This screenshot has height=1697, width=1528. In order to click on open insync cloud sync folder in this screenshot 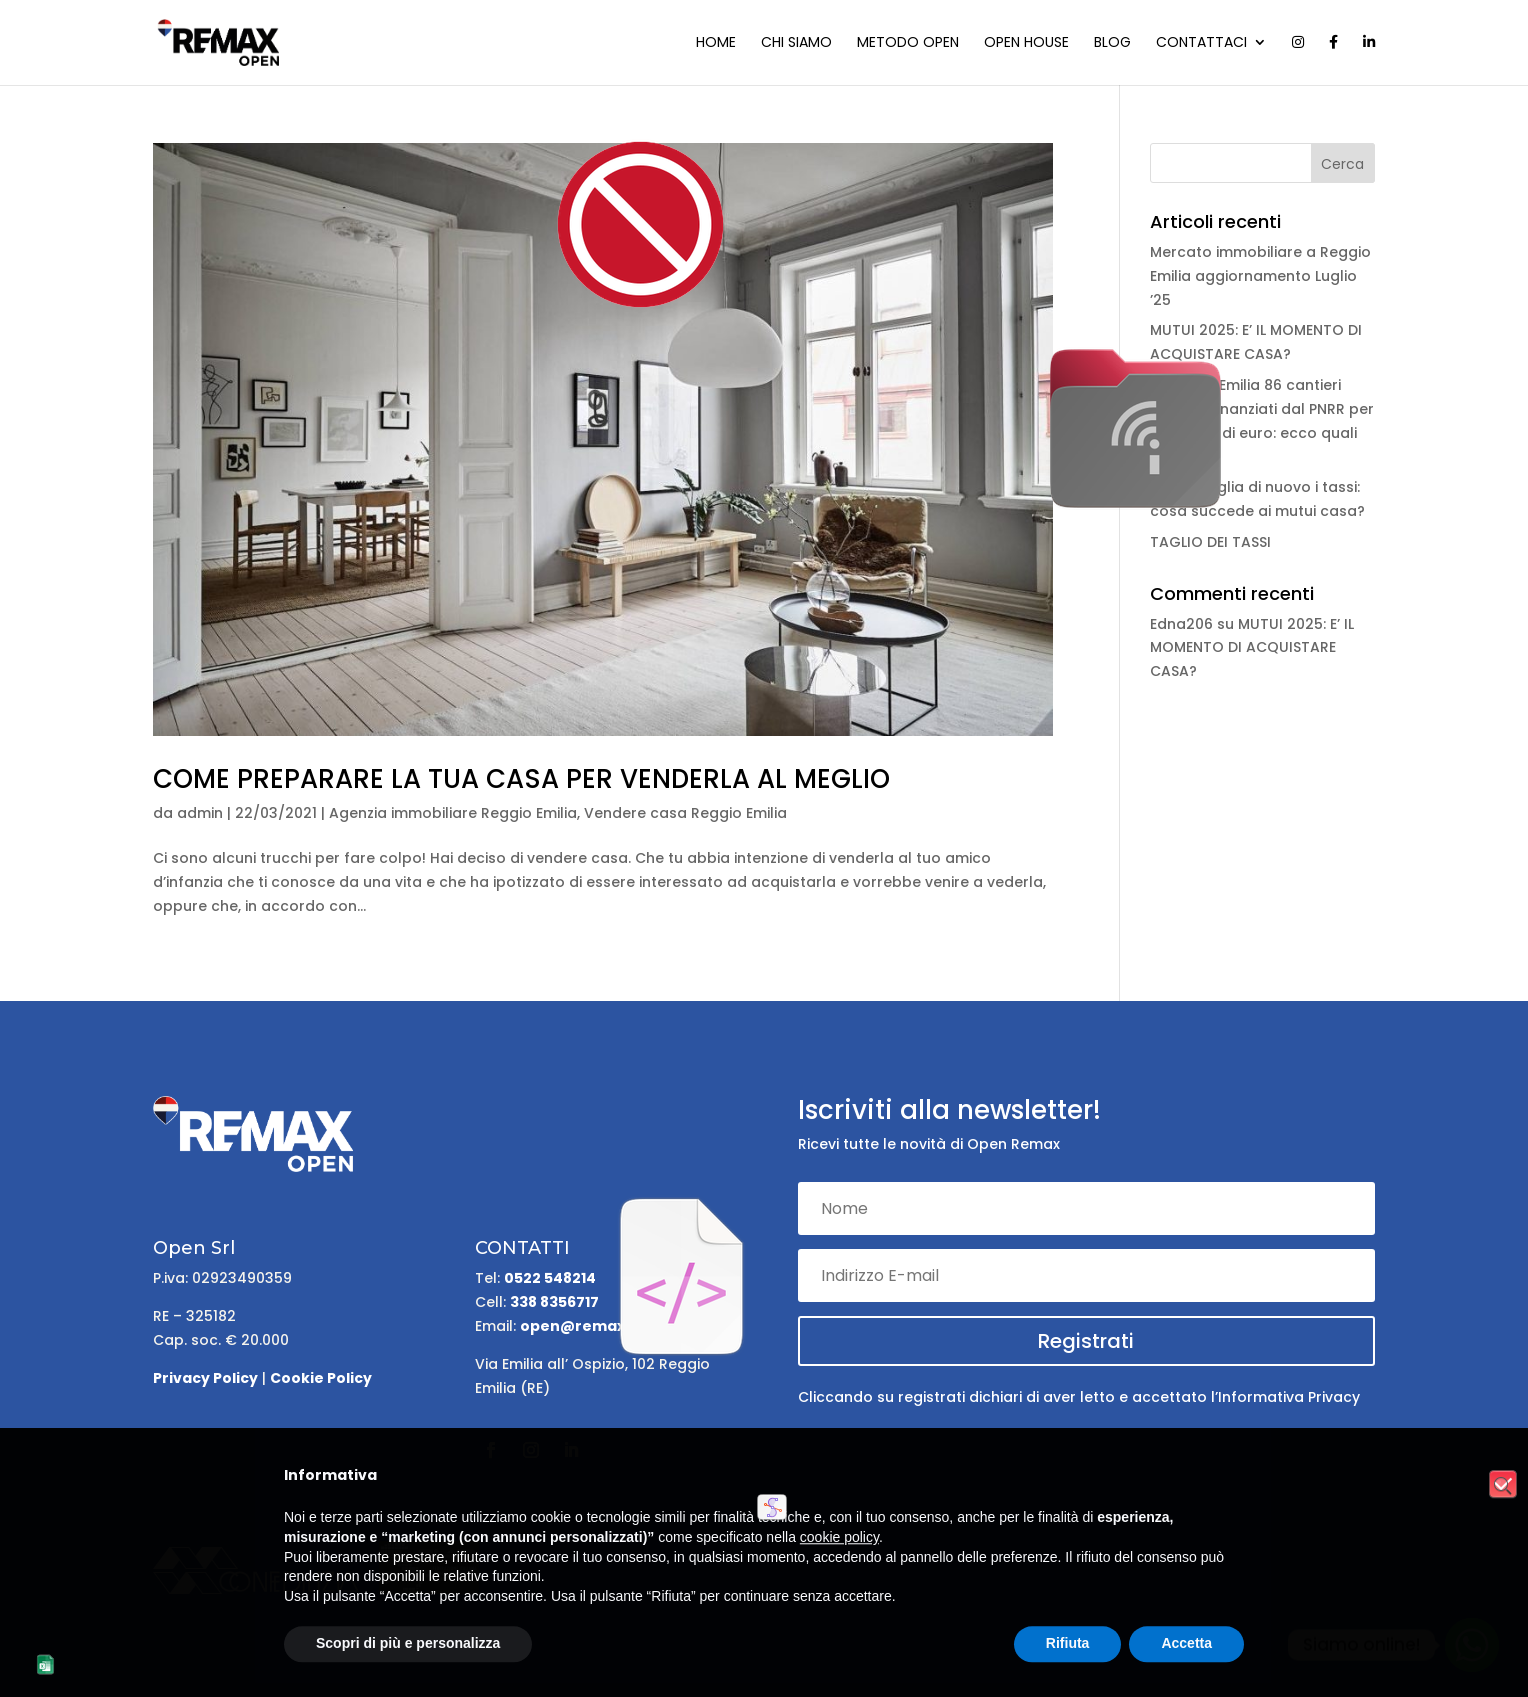, I will do `click(1135, 428)`.